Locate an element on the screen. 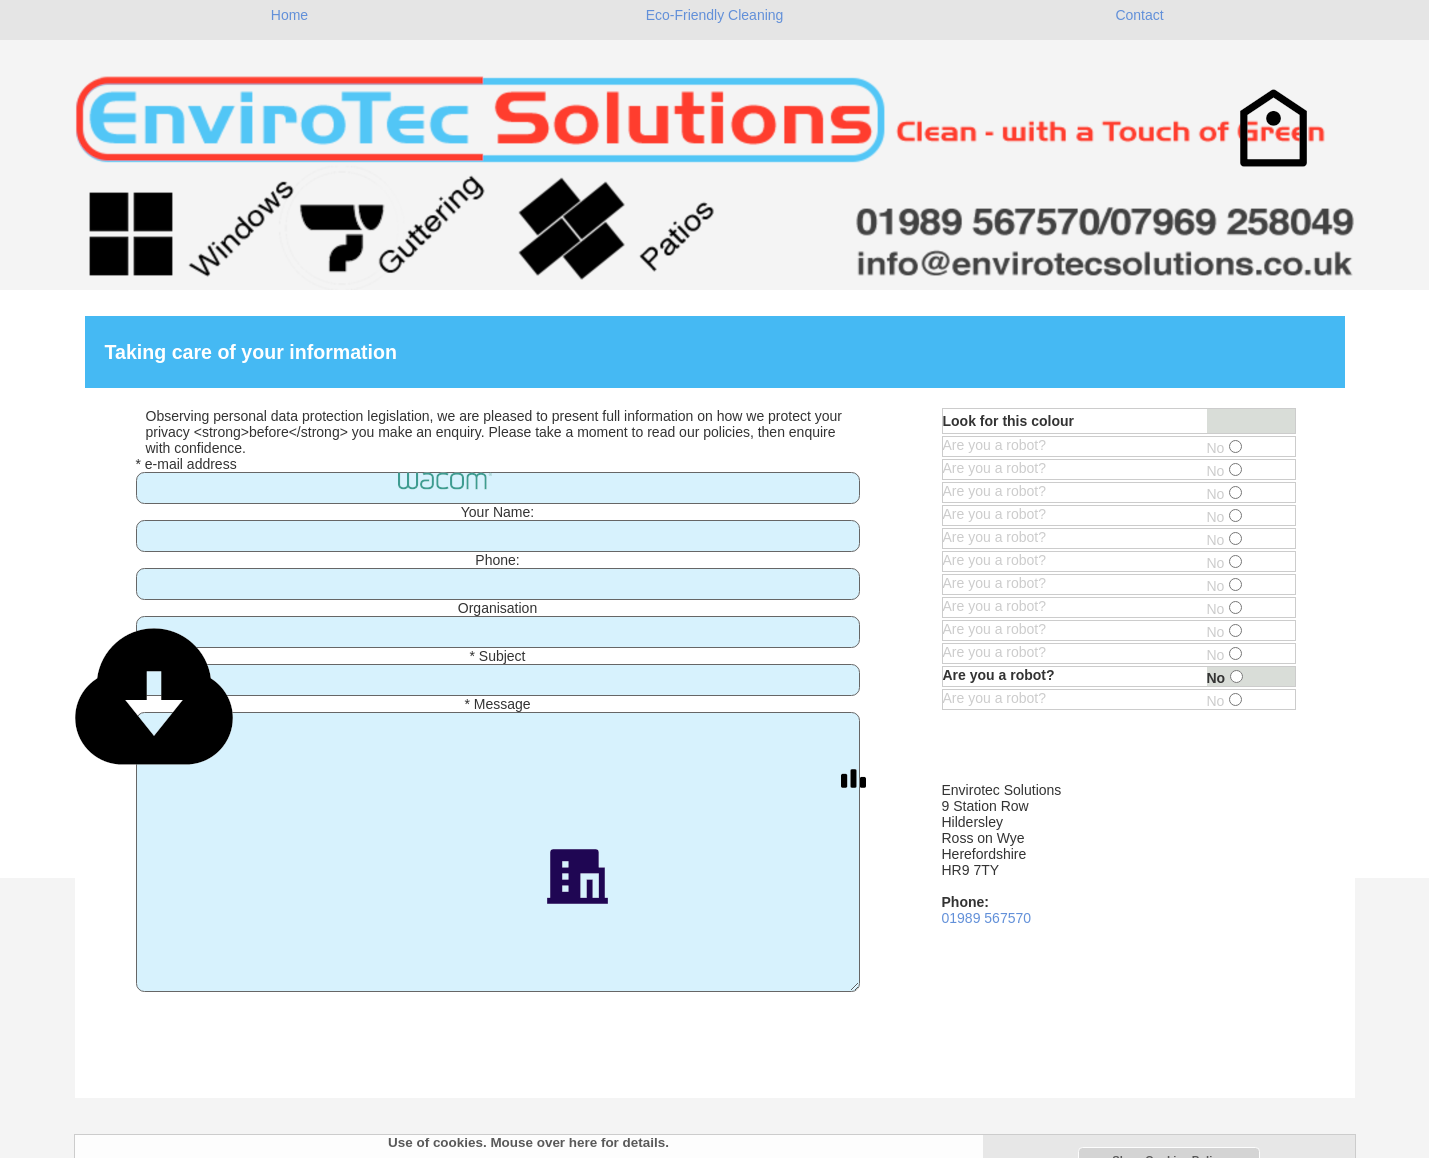 The height and width of the screenshot is (1158, 1429). find nearby hotels or accommodations is located at coordinates (577, 876).